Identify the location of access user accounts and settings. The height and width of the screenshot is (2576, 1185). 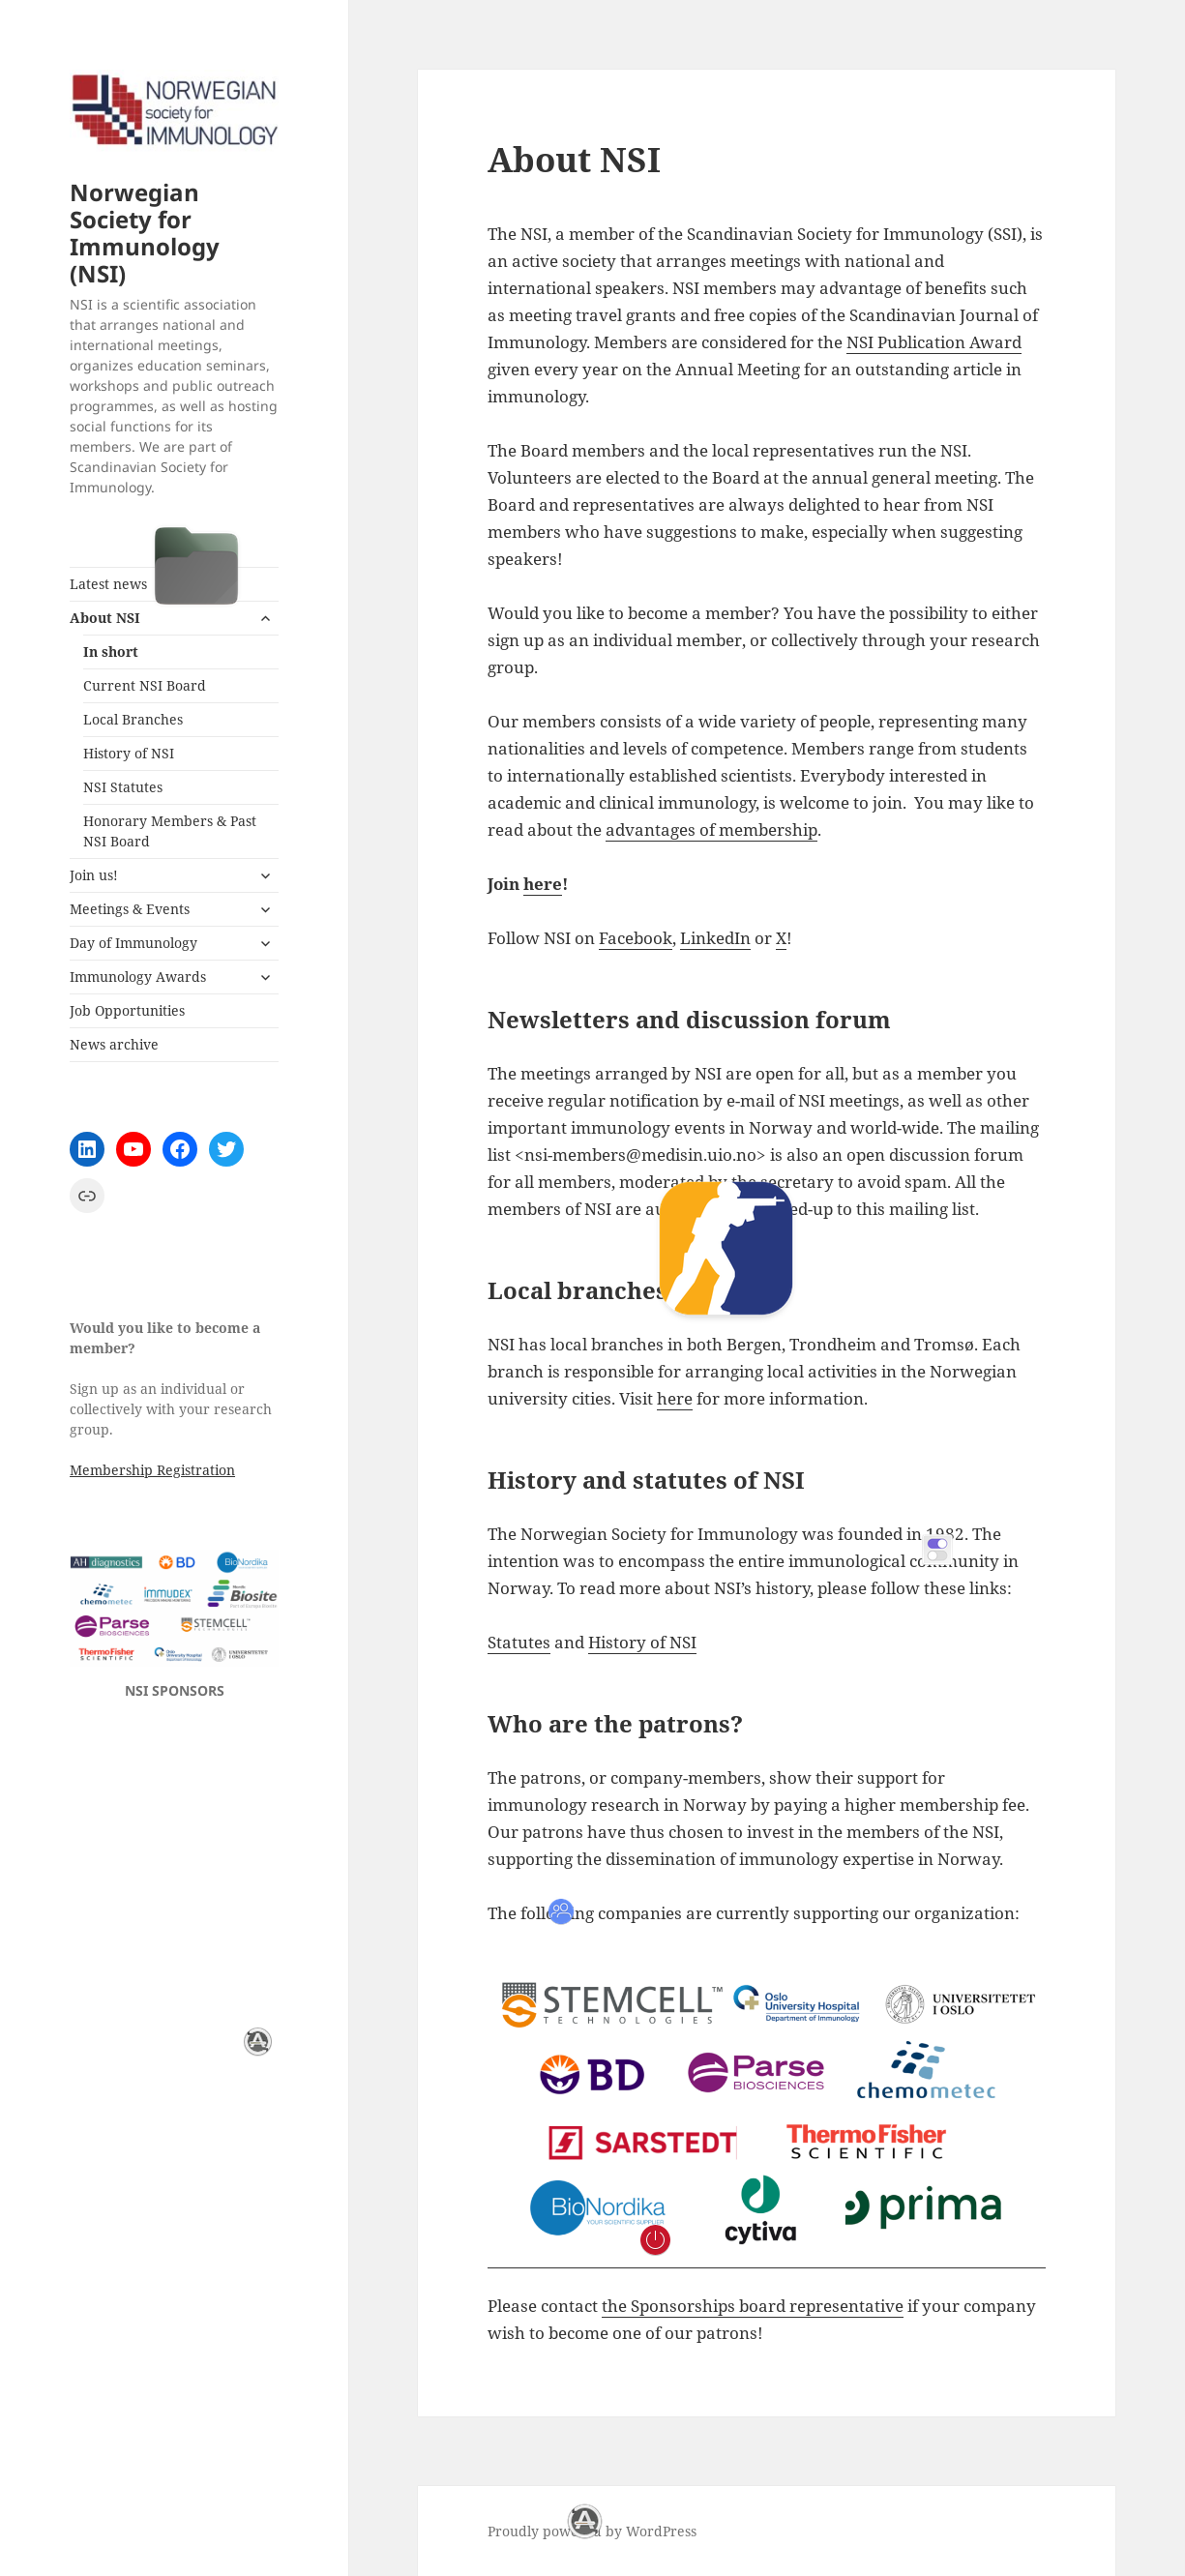
(561, 1911).